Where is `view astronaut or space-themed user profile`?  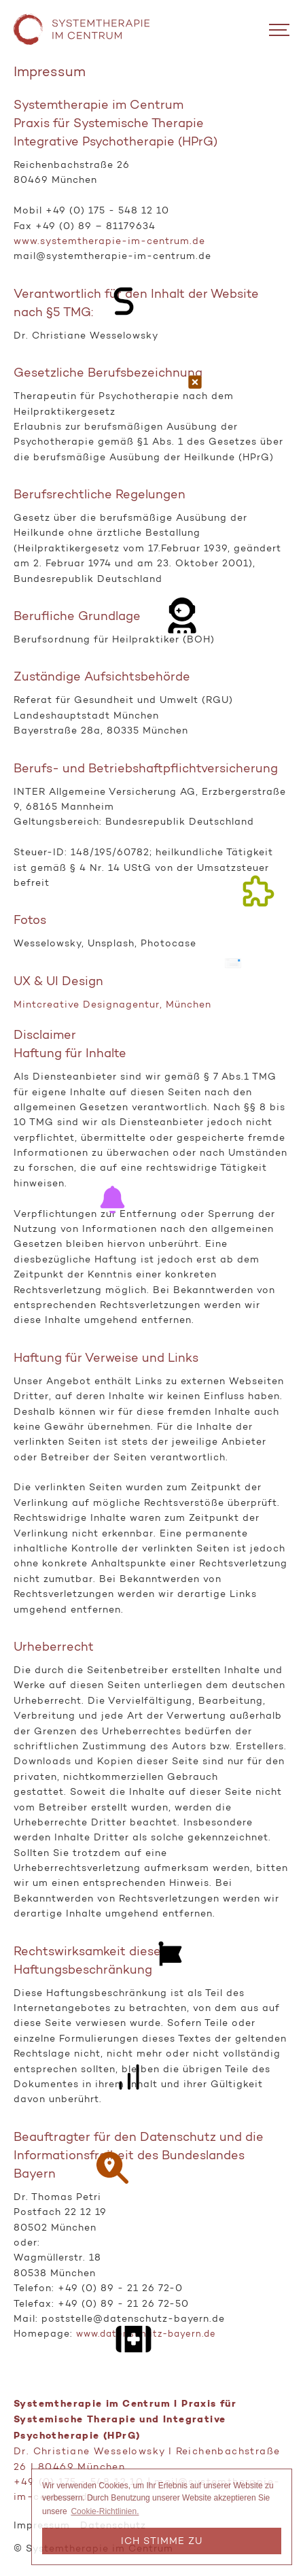 view astronaut or space-themed user profile is located at coordinates (182, 616).